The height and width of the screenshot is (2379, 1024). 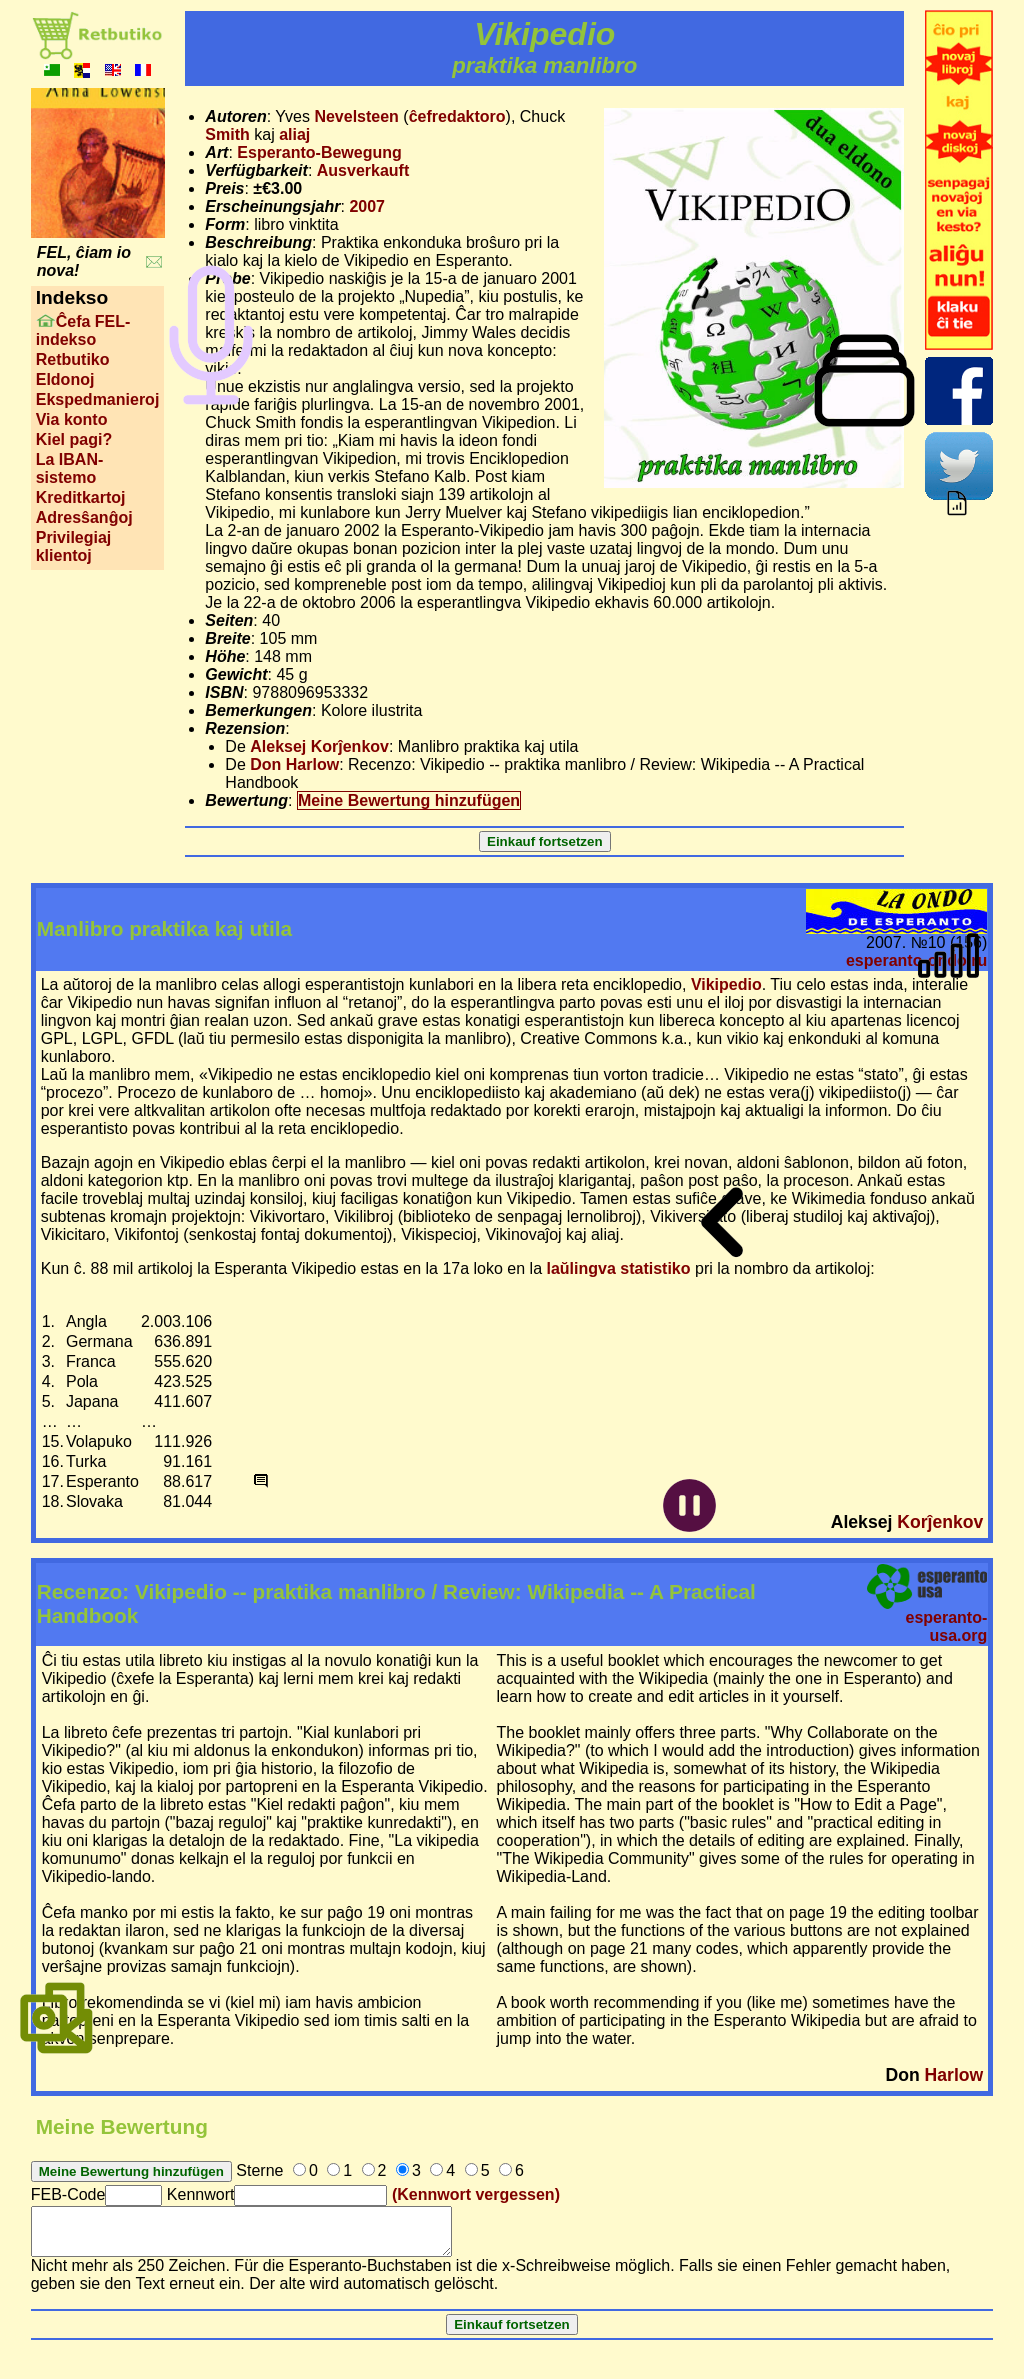 What do you see at coordinates (261, 1481) in the screenshot?
I see `leave a comment` at bounding box center [261, 1481].